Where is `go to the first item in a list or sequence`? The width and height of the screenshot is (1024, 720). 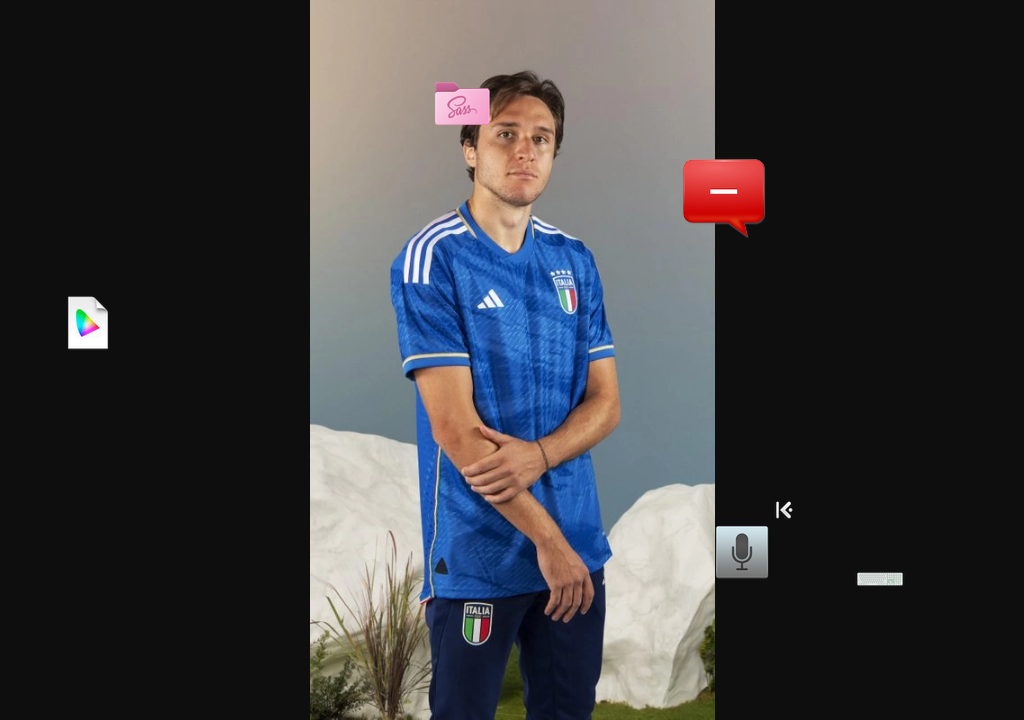 go to the first item in a list or sequence is located at coordinates (784, 510).